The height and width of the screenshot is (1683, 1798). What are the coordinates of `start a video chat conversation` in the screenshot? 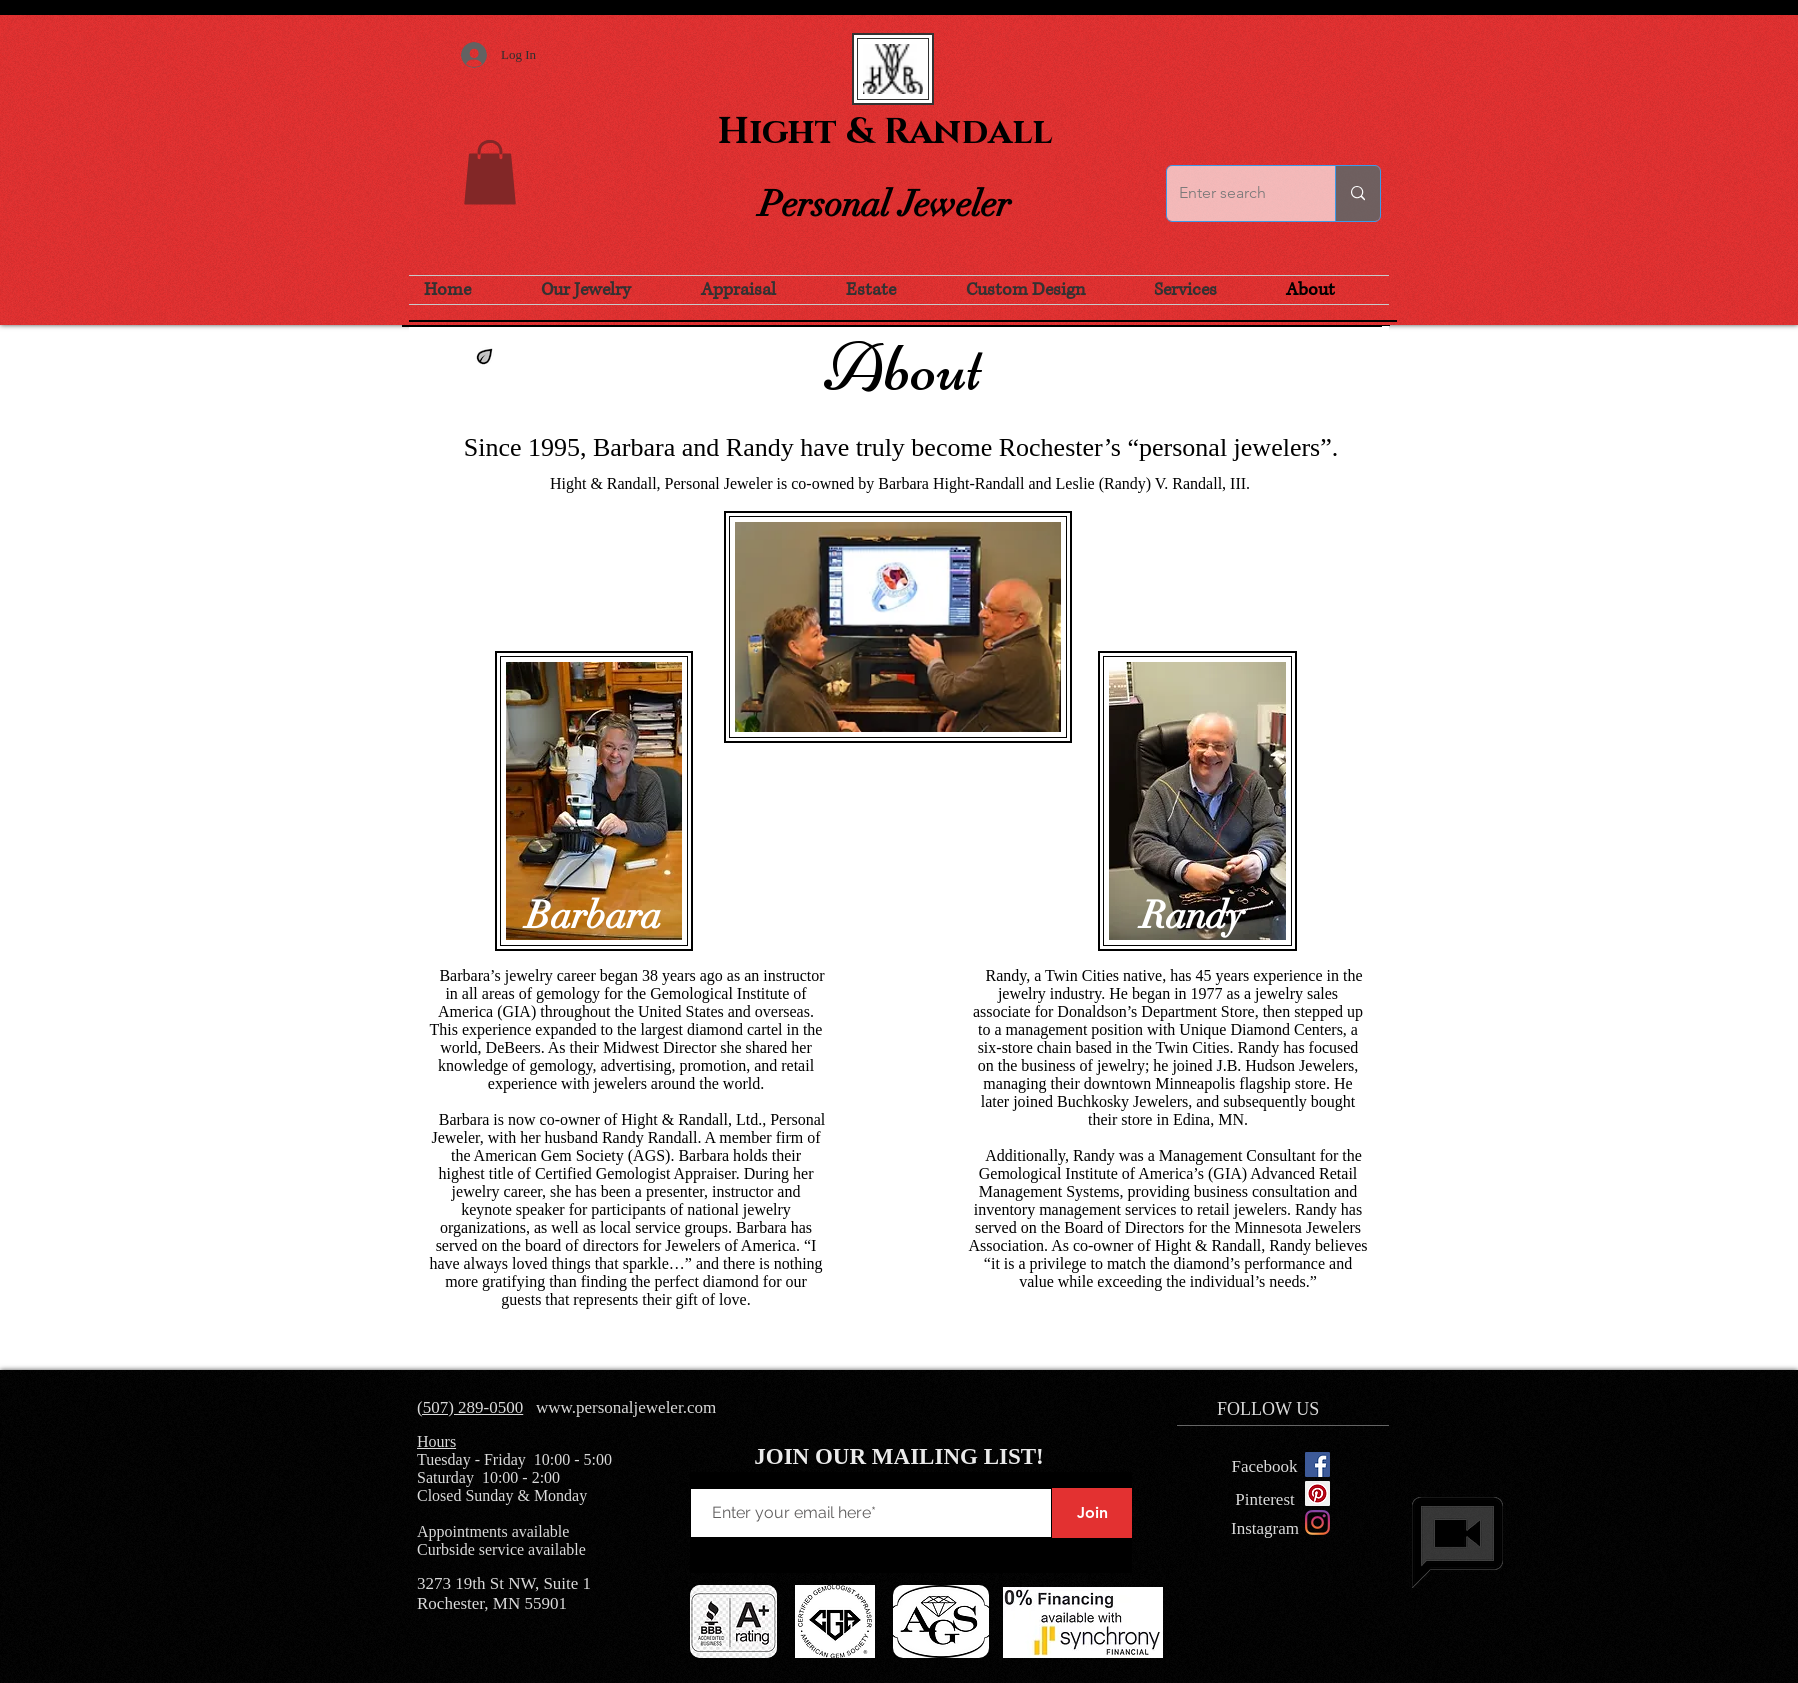 It's located at (1457, 1542).